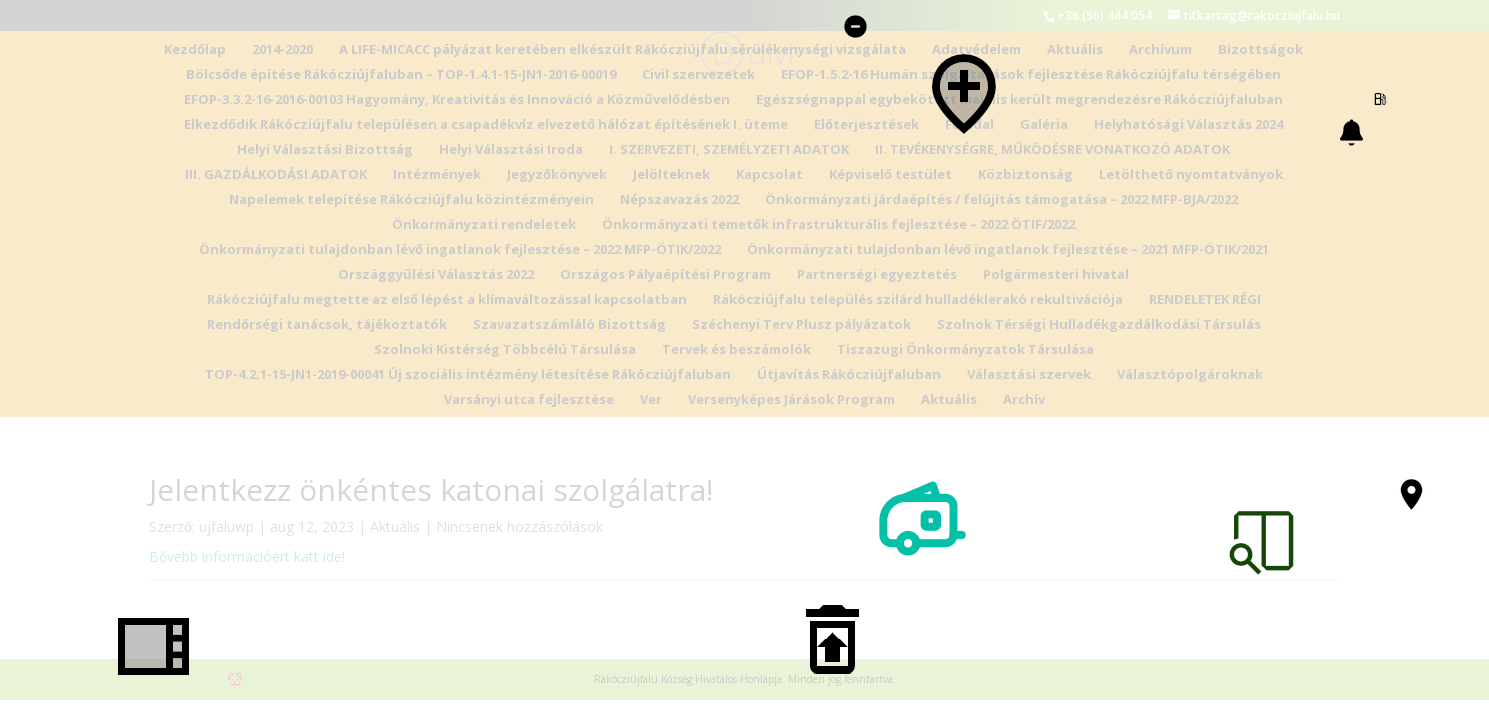  What do you see at coordinates (855, 26) in the screenshot?
I see `remove an item from a list` at bounding box center [855, 26].